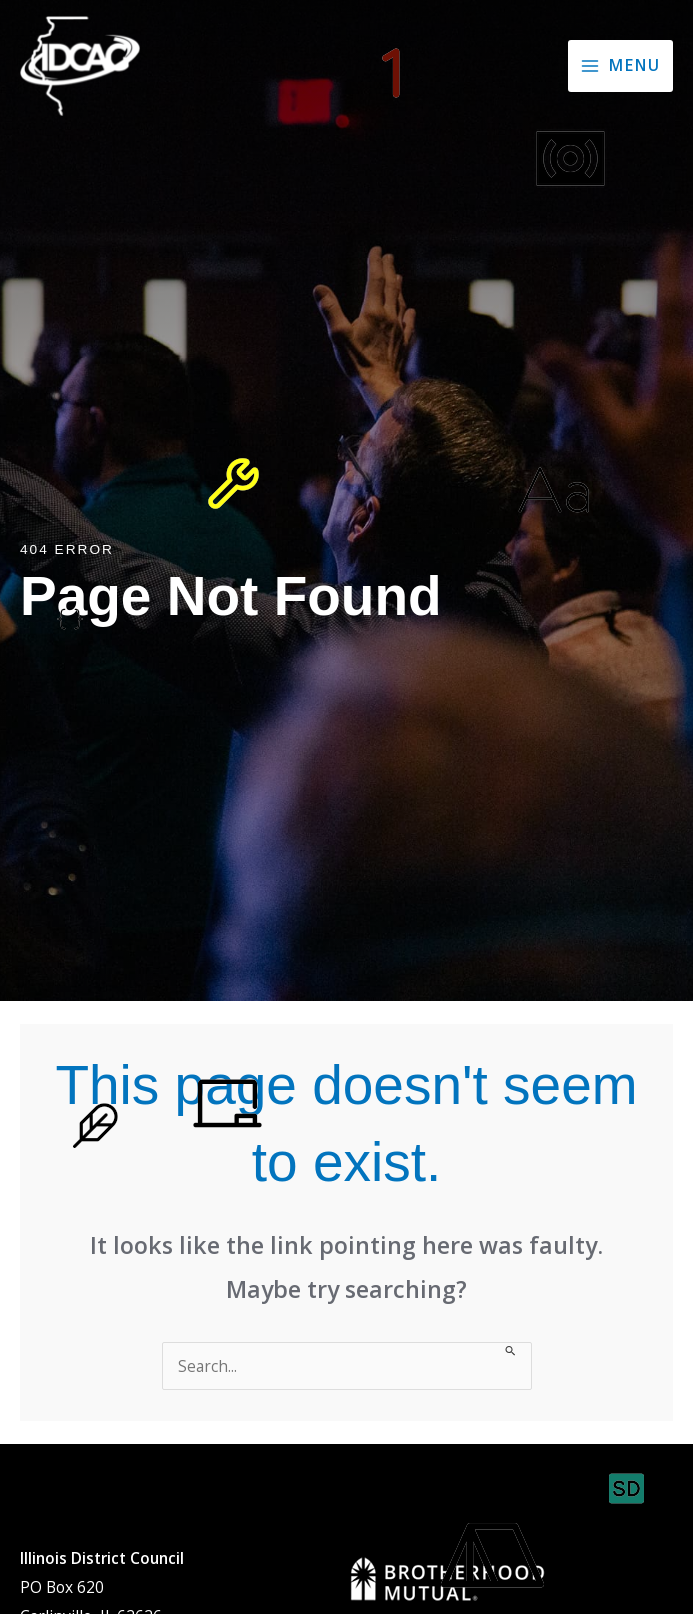 The height and width of the screenshot is (1614, 693). Describe the element at coordinates (227, 1104) in the screenshot. I see `access whiteboard or presentation mode` at that location.